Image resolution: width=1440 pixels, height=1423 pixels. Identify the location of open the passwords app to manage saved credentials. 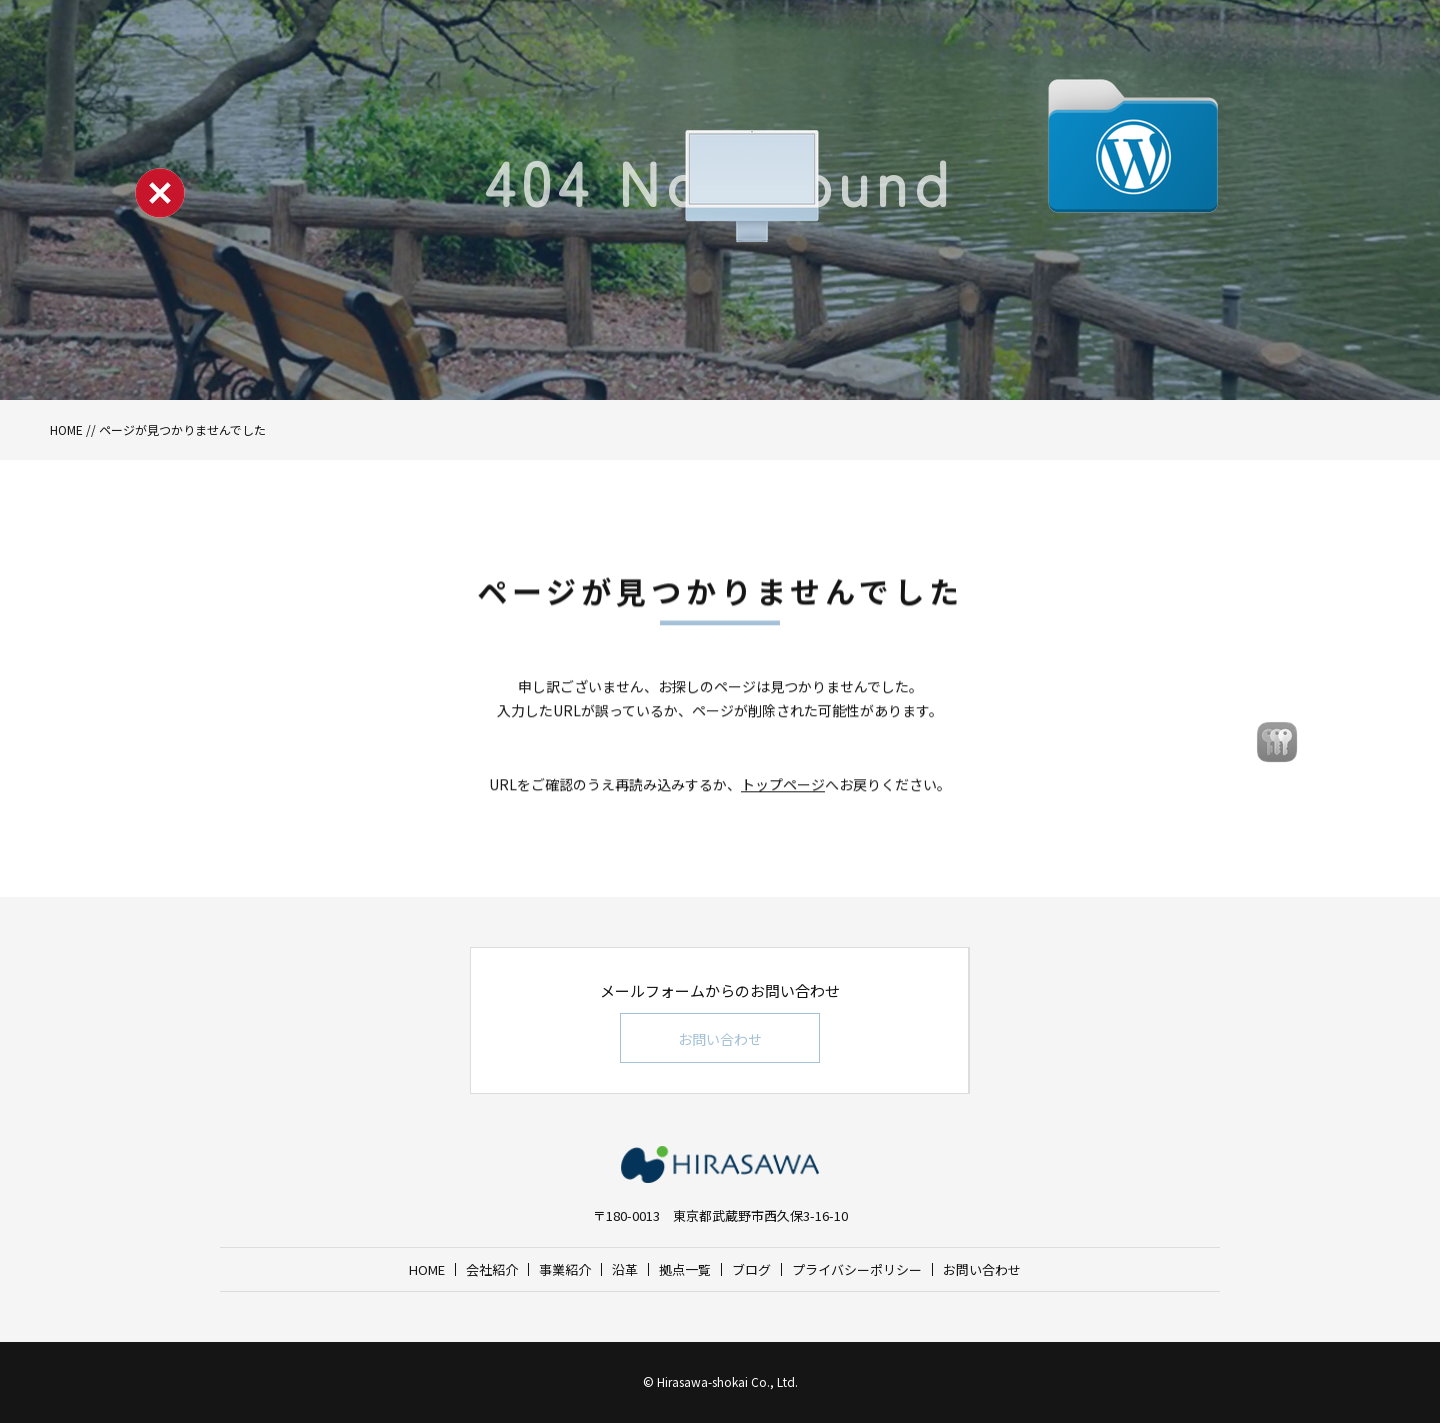
(1277, 742).